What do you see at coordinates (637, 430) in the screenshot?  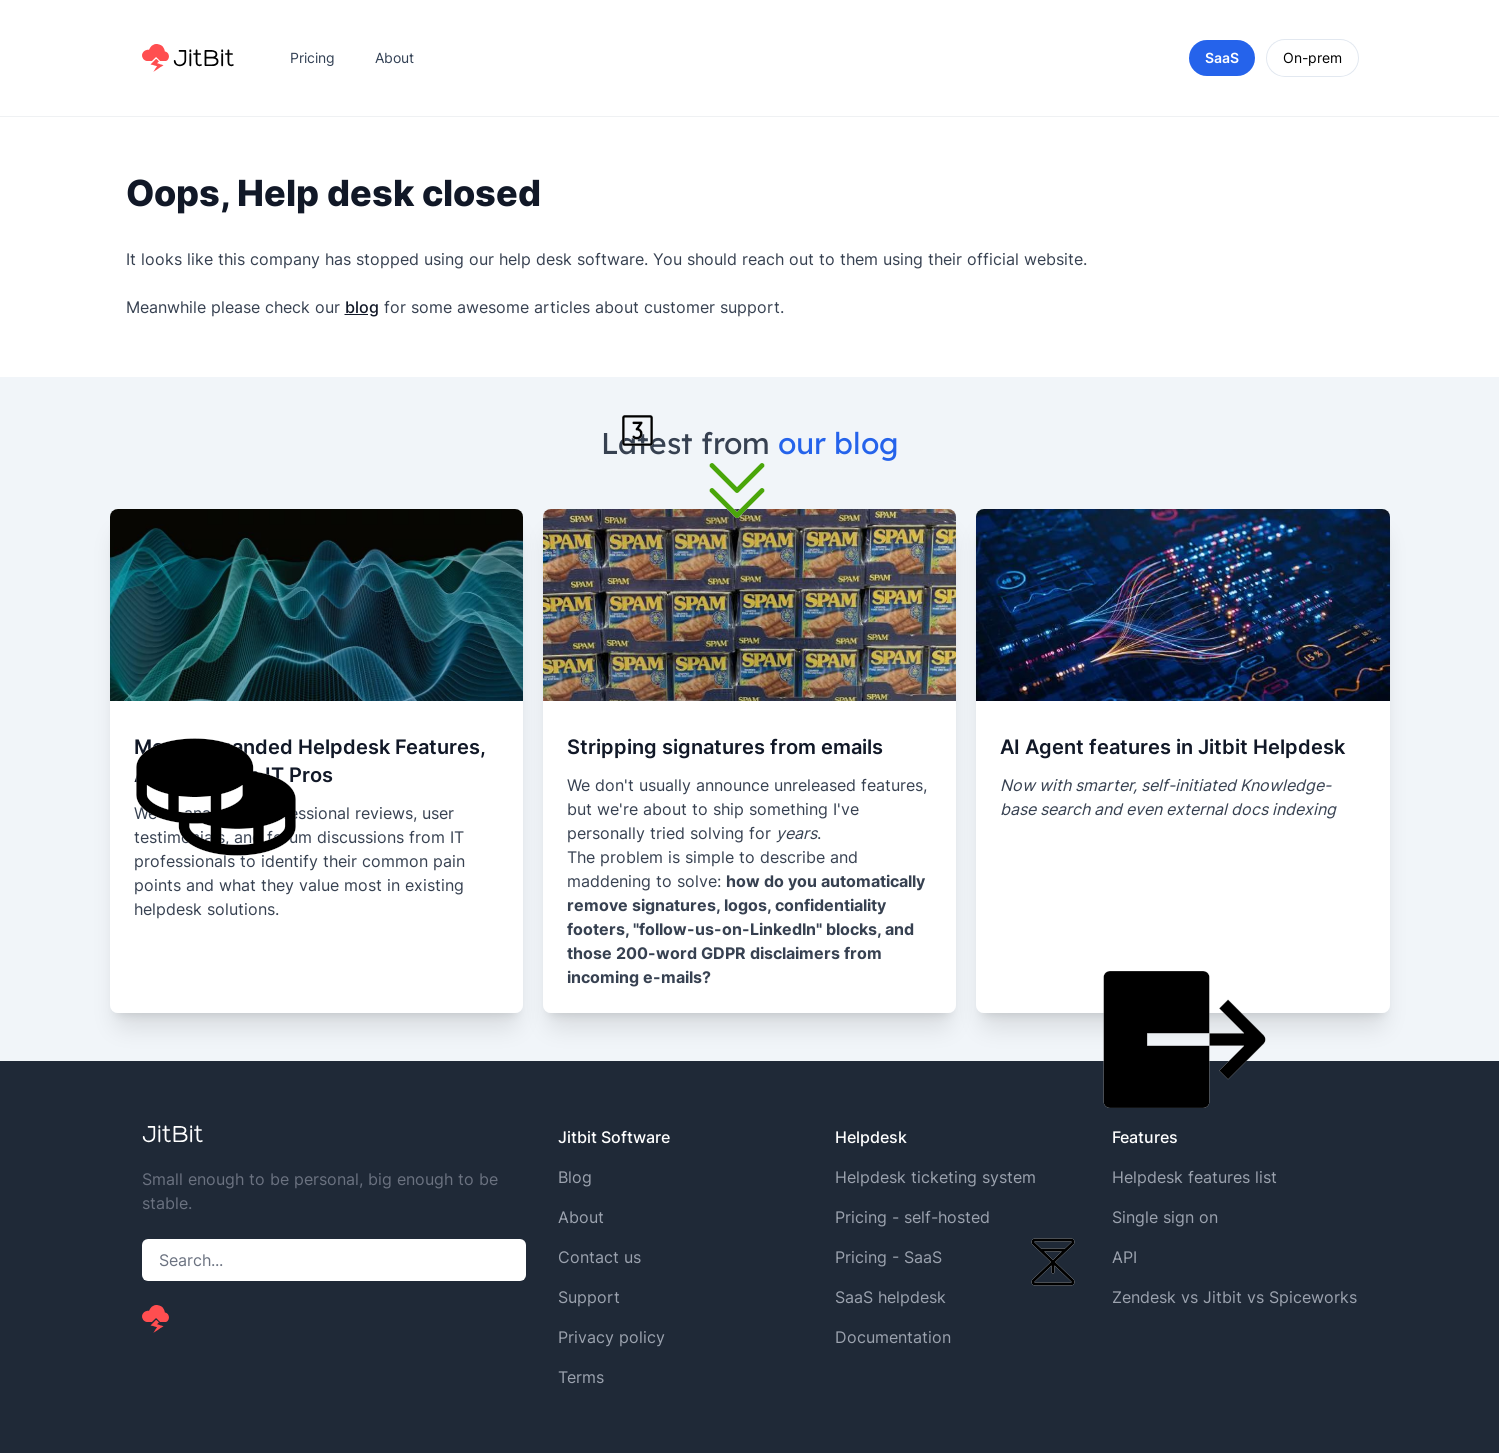 I see `select option three from a list` at bounding box center [637, 430].